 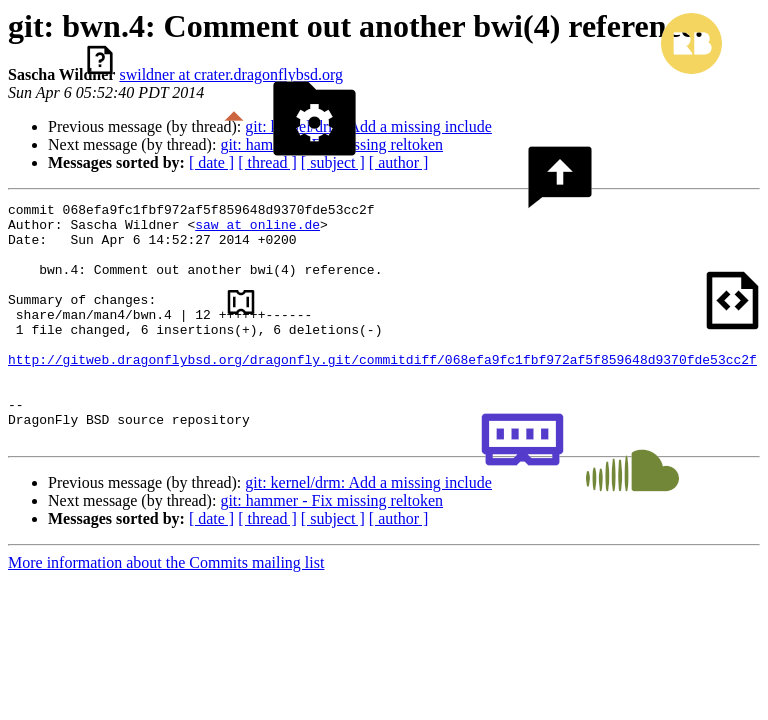 What do you see at coordinates (691, 43) in the screenshot?
I see `open the Redbubble app` at bounding box center [691, 43].